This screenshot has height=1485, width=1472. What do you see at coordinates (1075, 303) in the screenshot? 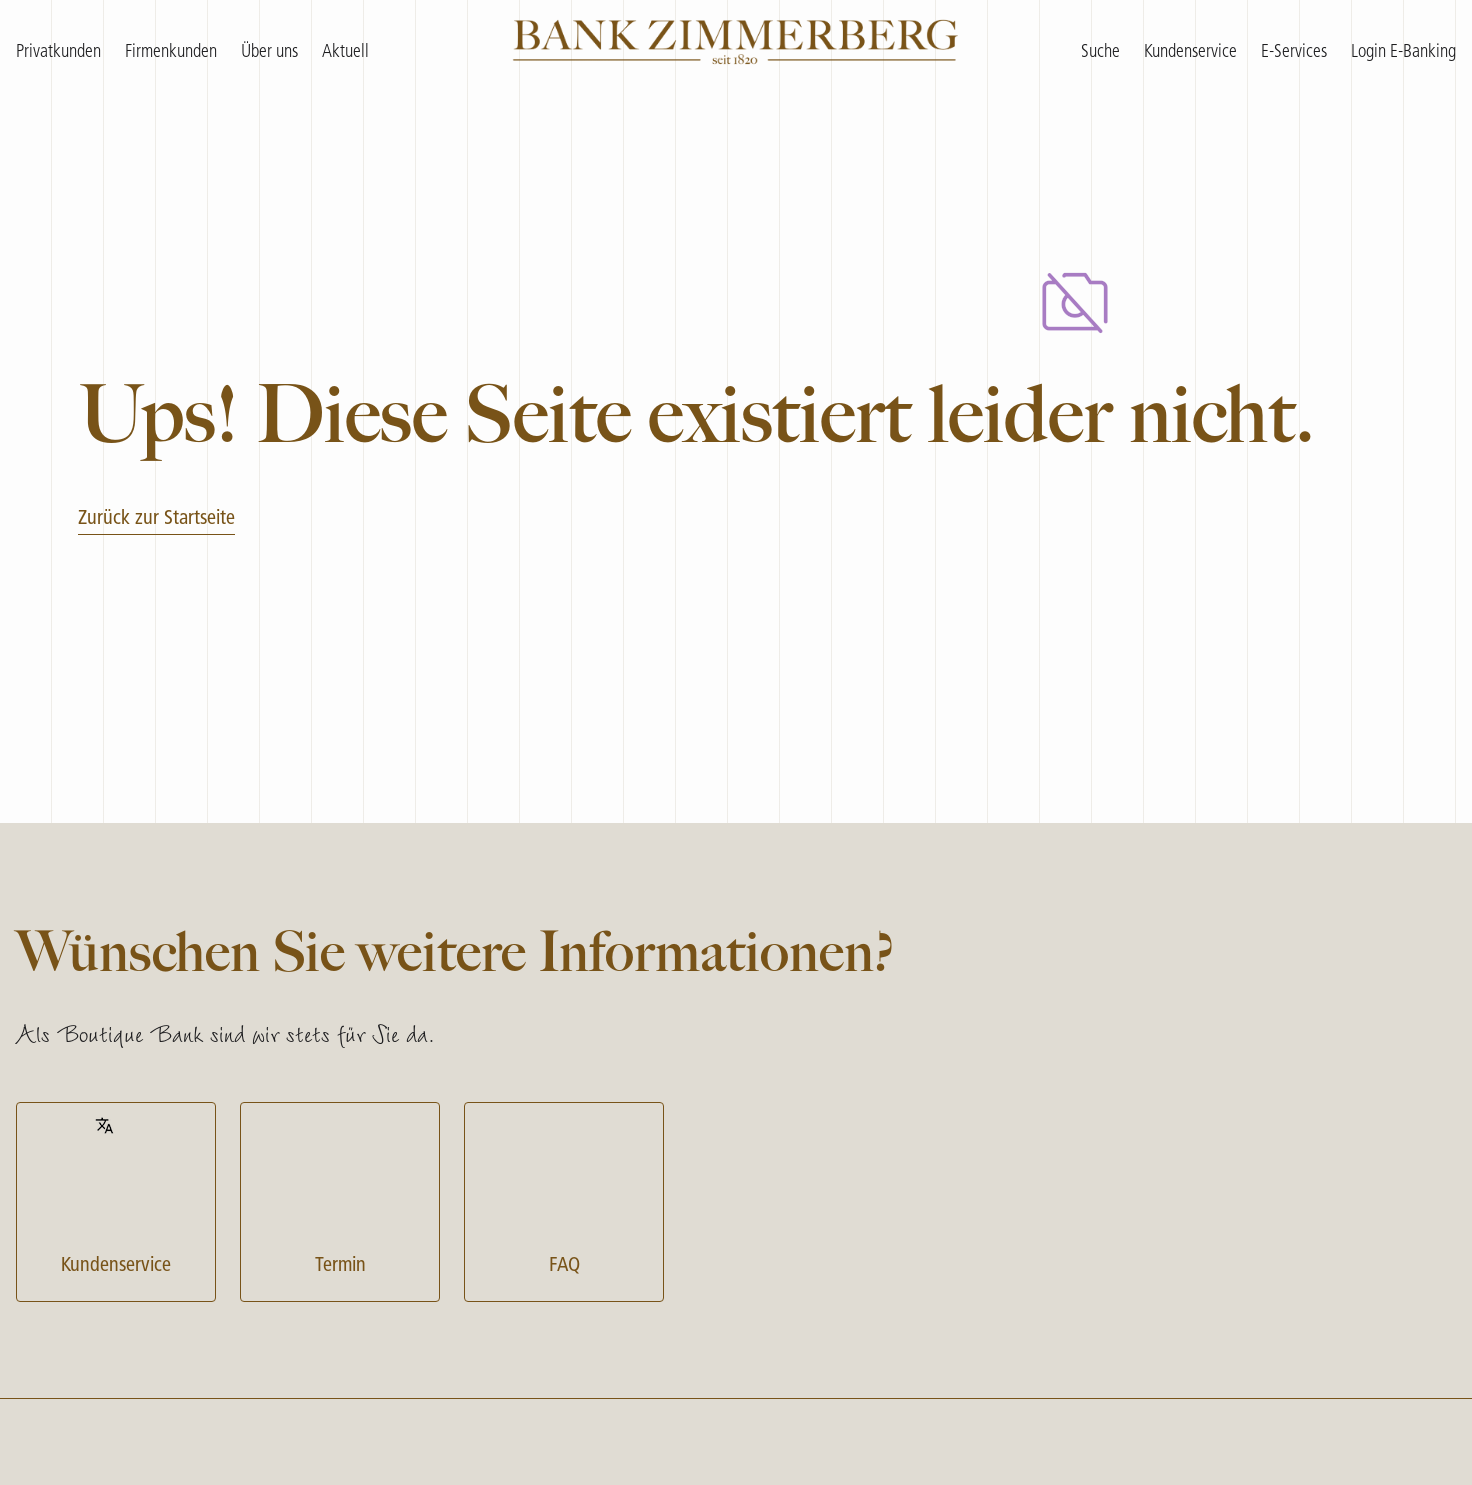
I see `camera access is disabled` at bounding box center [1075, 303].